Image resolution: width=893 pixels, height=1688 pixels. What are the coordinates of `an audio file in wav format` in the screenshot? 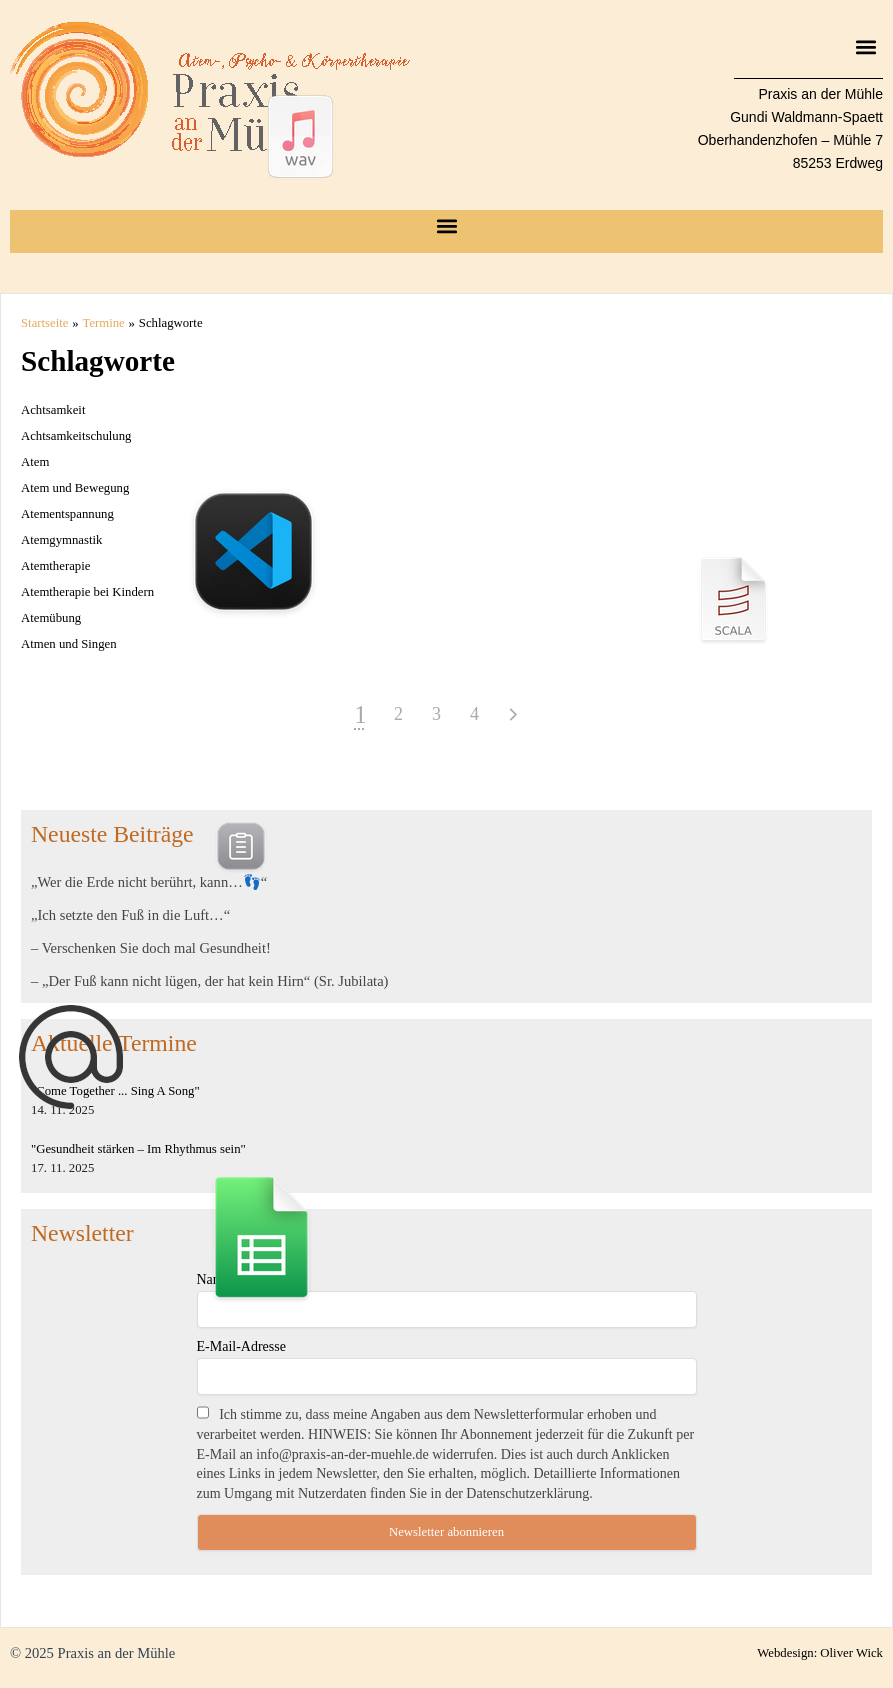 It's located at (300, 136).